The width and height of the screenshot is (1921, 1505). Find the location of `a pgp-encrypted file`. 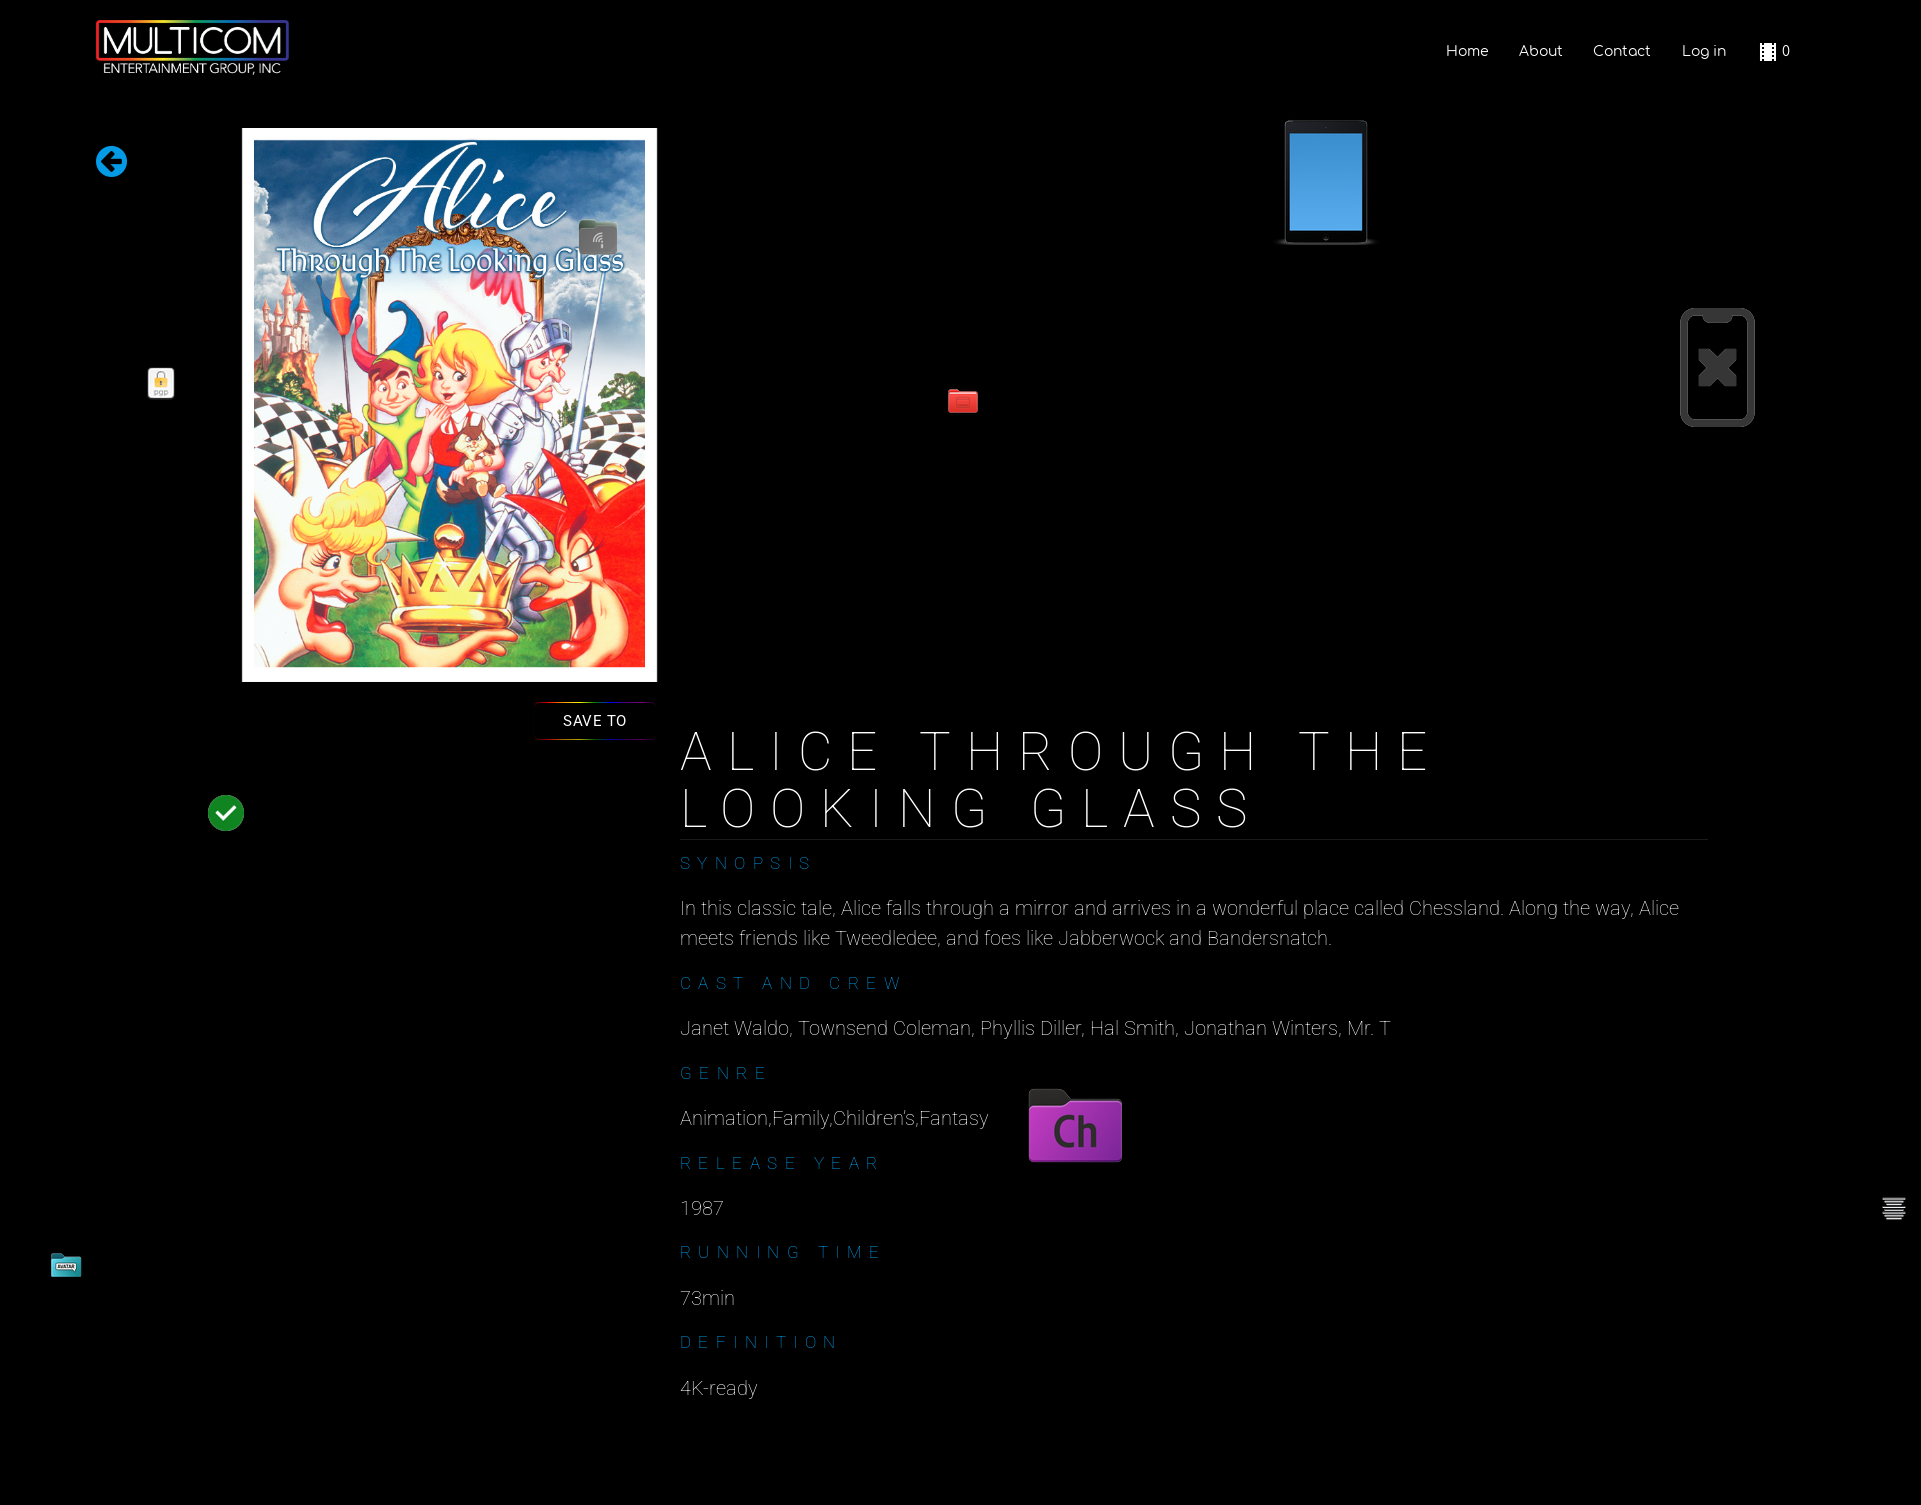

a pgp-encrypted file is located at coordinates (161, 383).